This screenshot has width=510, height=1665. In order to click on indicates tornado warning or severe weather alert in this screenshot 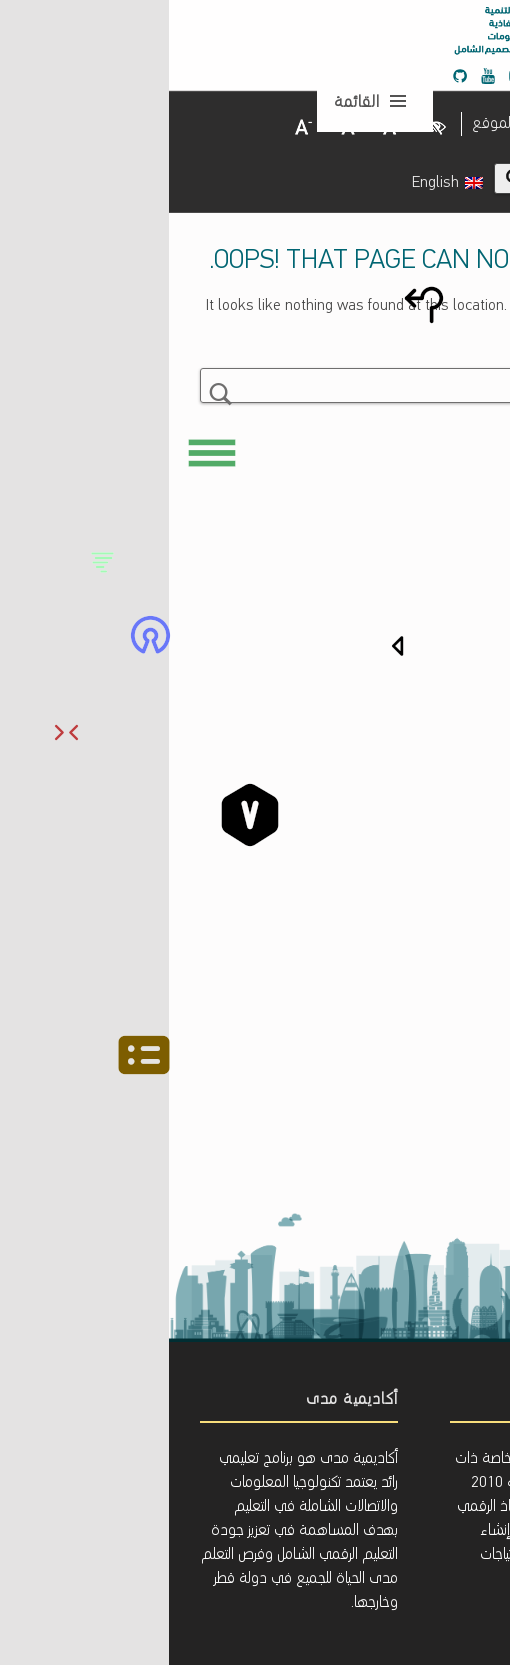, I will do `click(102, 562)`.